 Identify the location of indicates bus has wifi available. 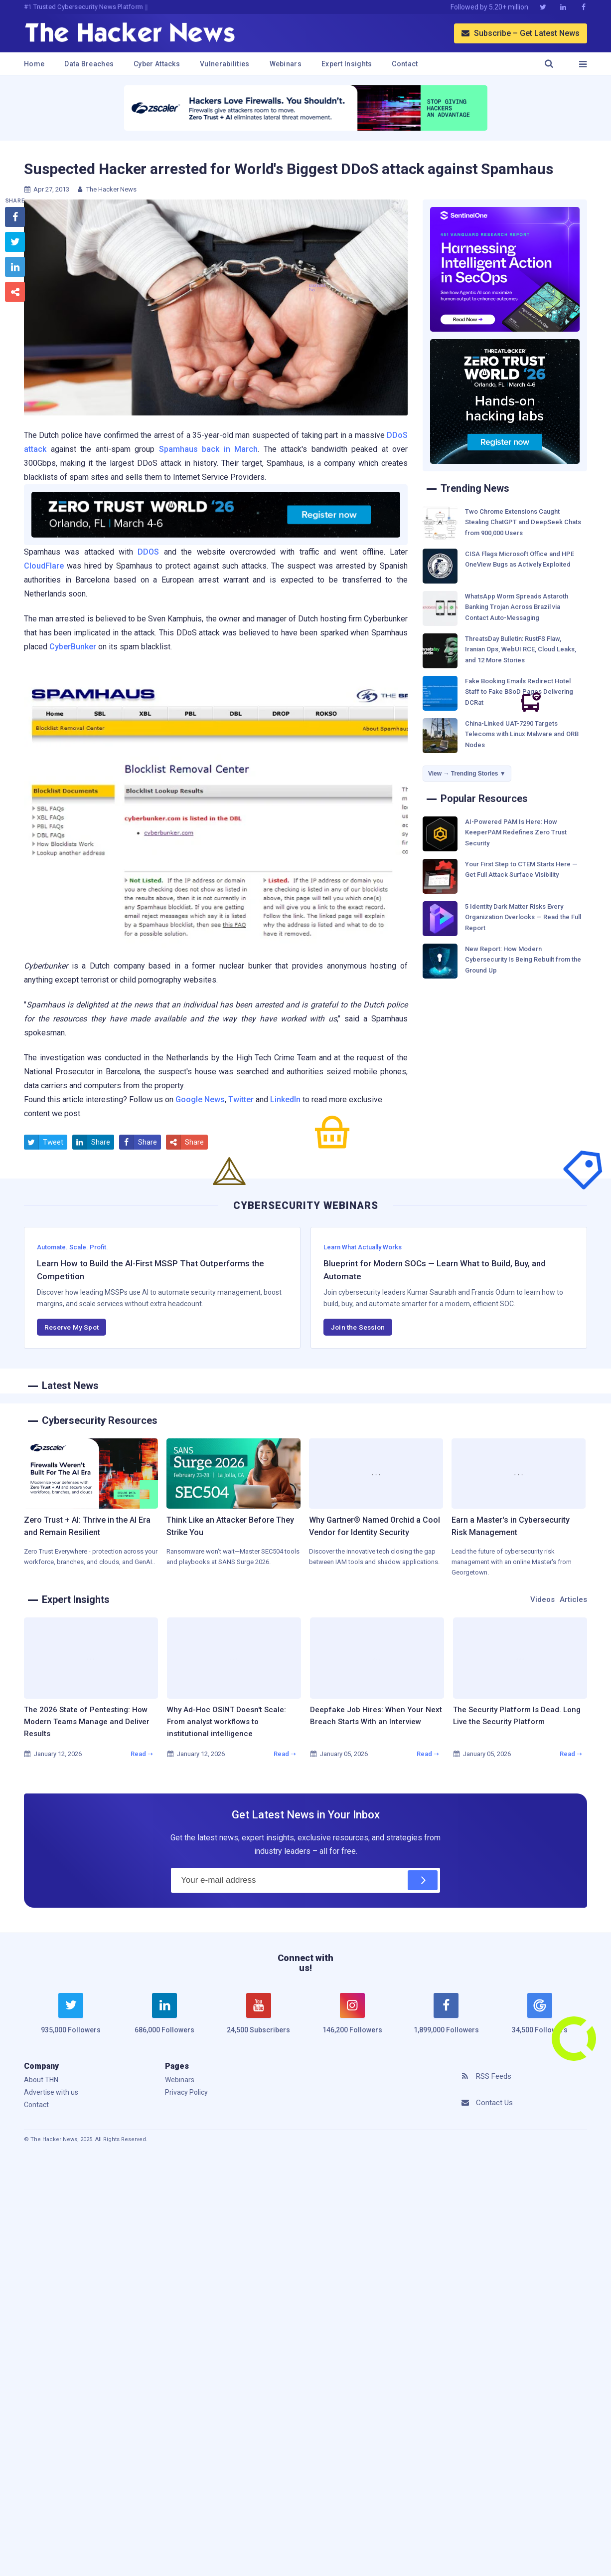
(530, 702).